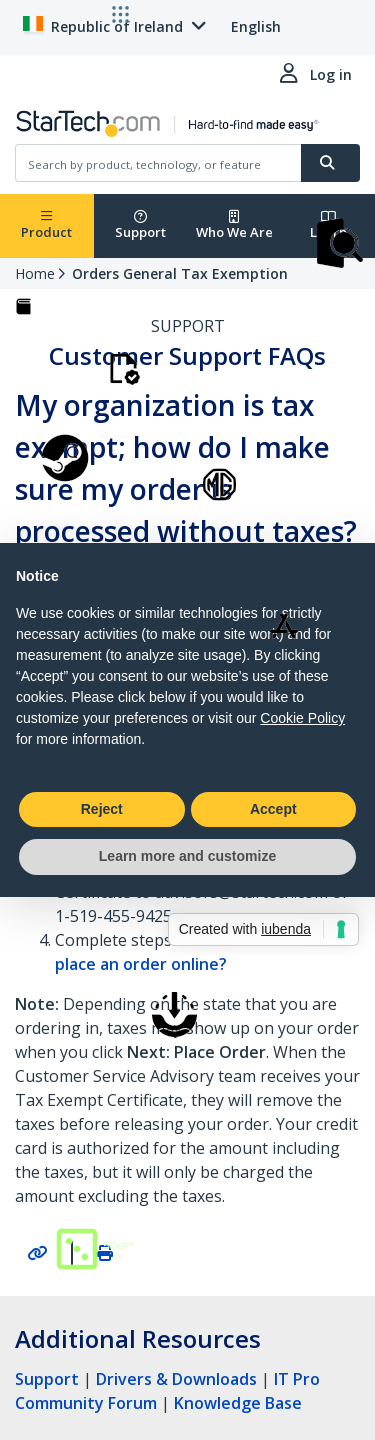  I want to click on ROS (Robot Operating System) branding or documentation, so click(120, 14).